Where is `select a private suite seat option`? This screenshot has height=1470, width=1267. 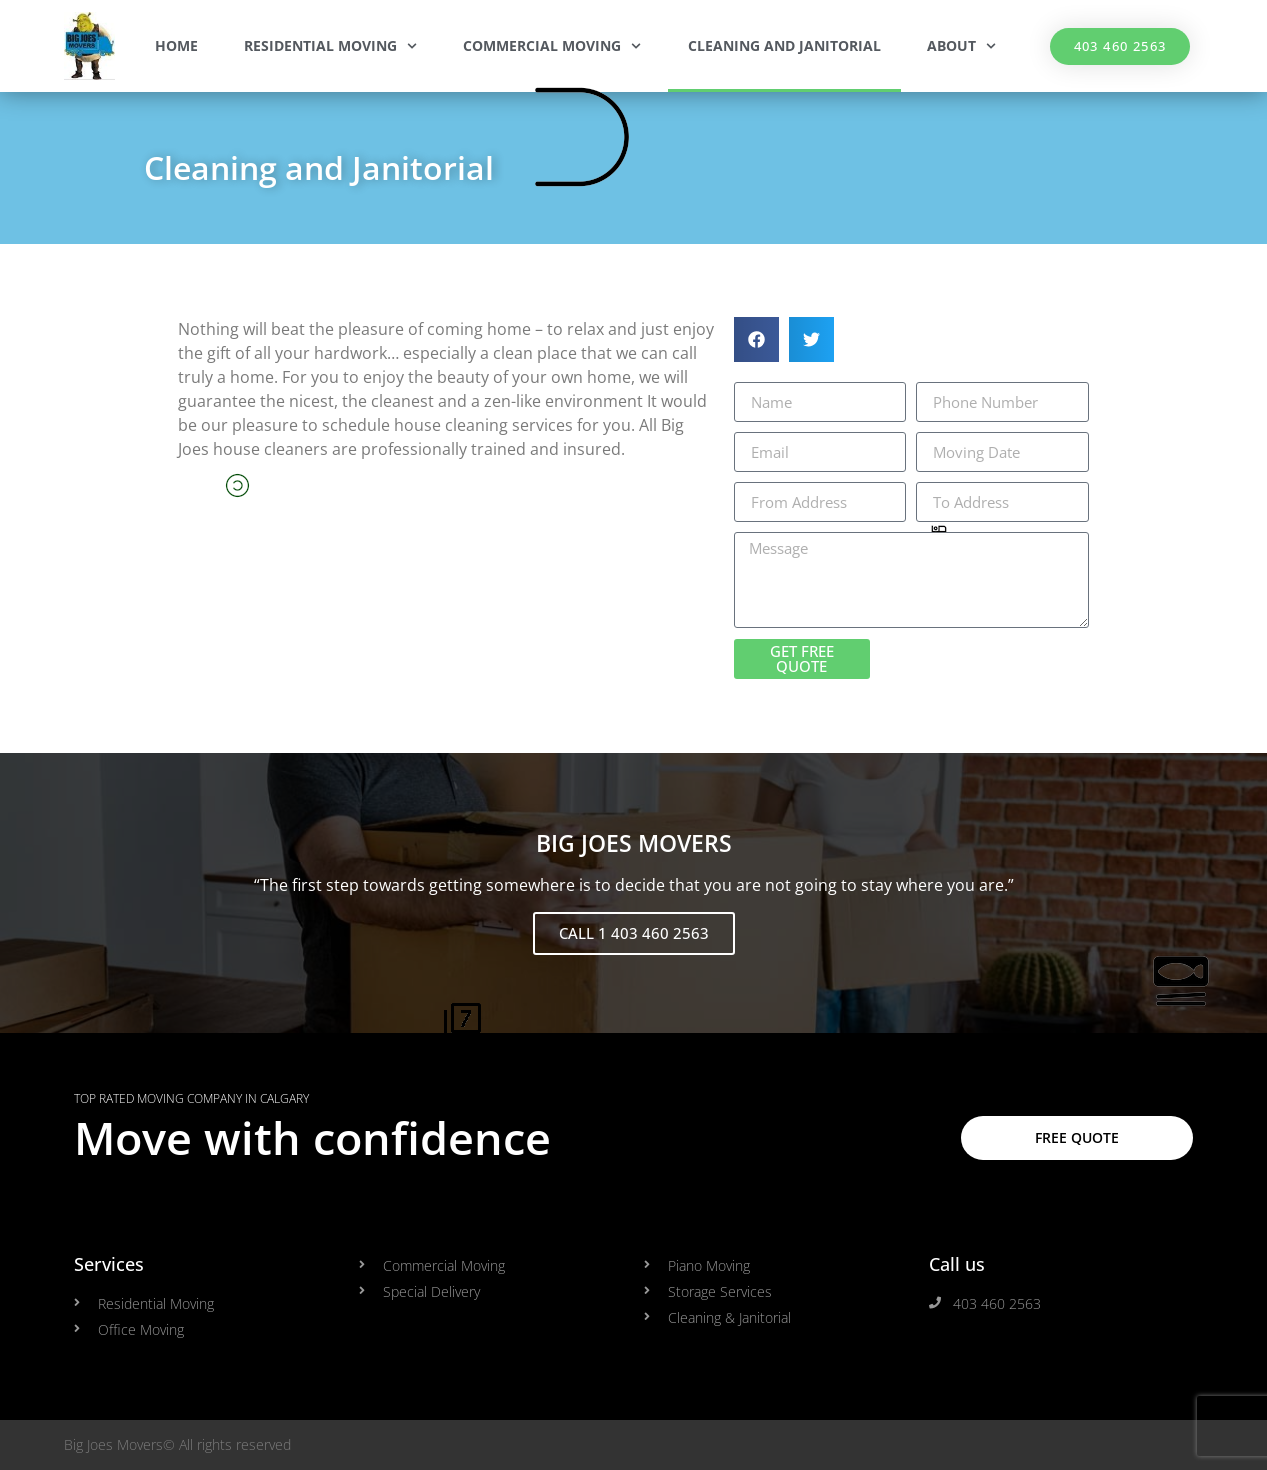
select a private suite seat option is located at coordinates (939, 529).